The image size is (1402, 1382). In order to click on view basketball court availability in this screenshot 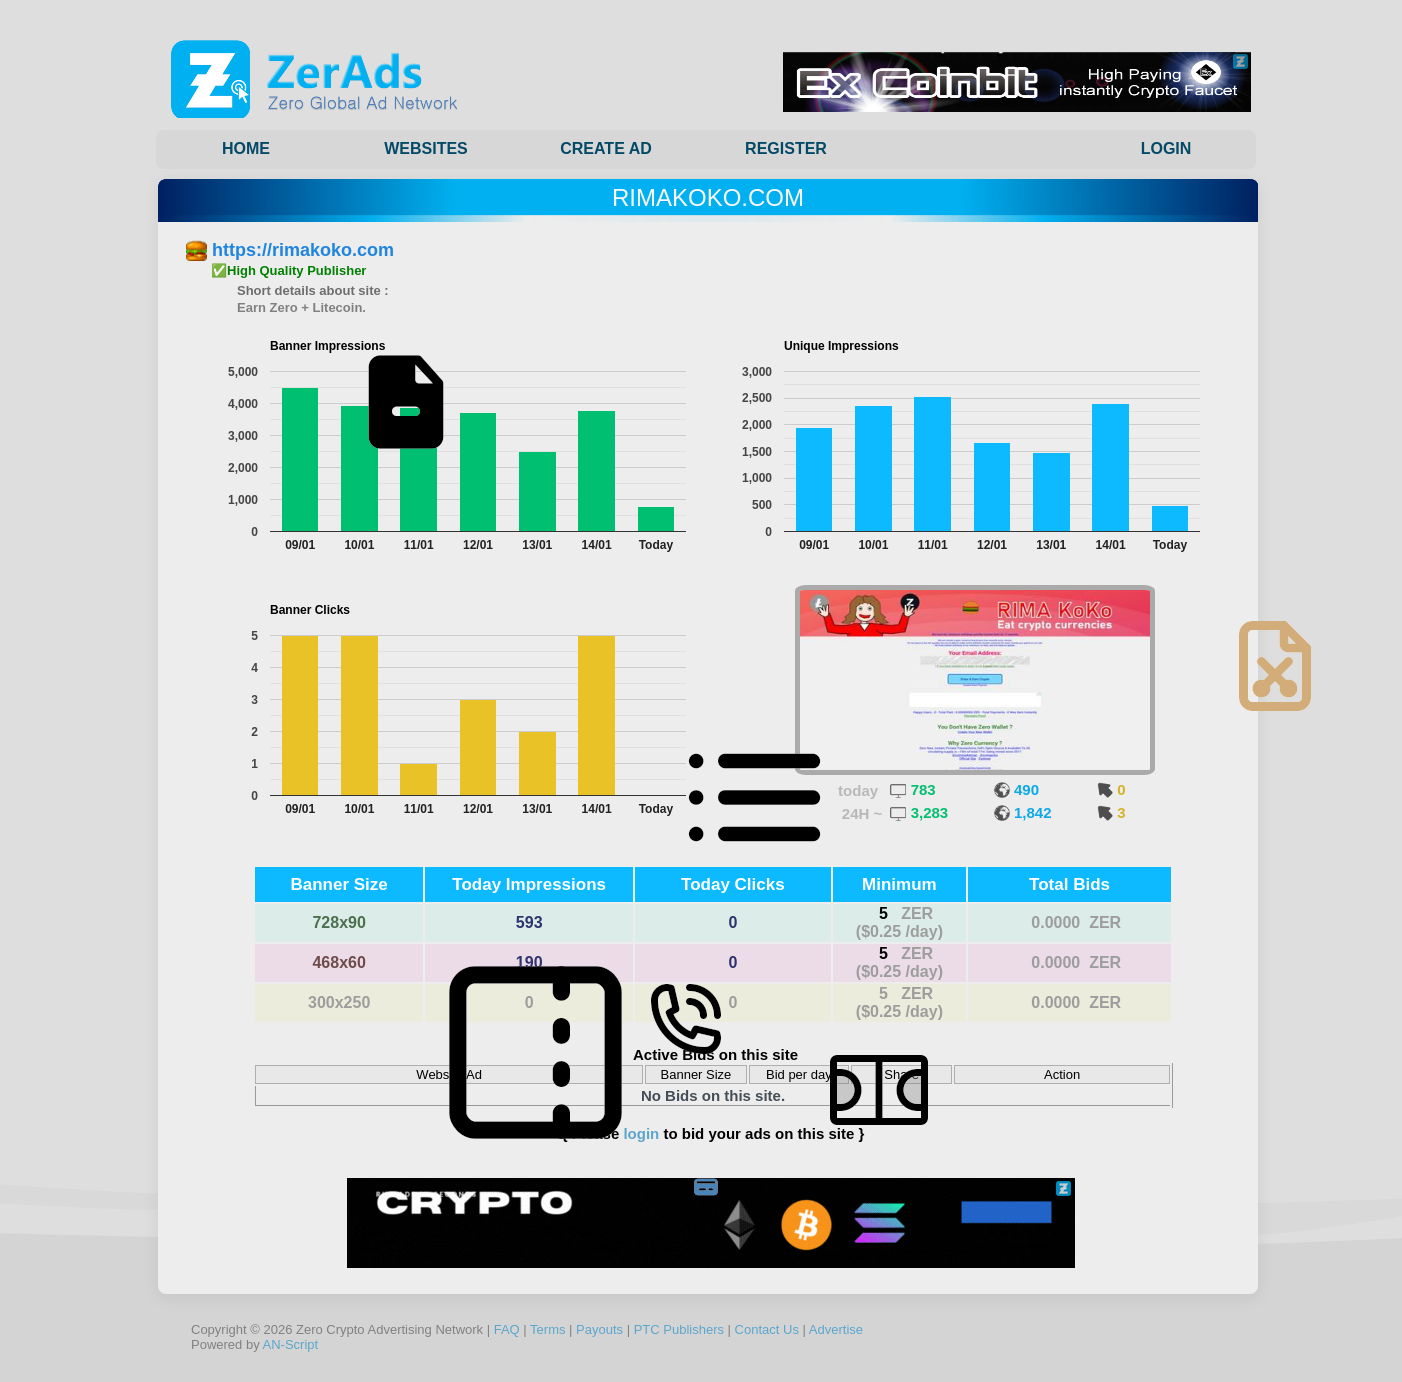, I will do `click(879, 1090)`.